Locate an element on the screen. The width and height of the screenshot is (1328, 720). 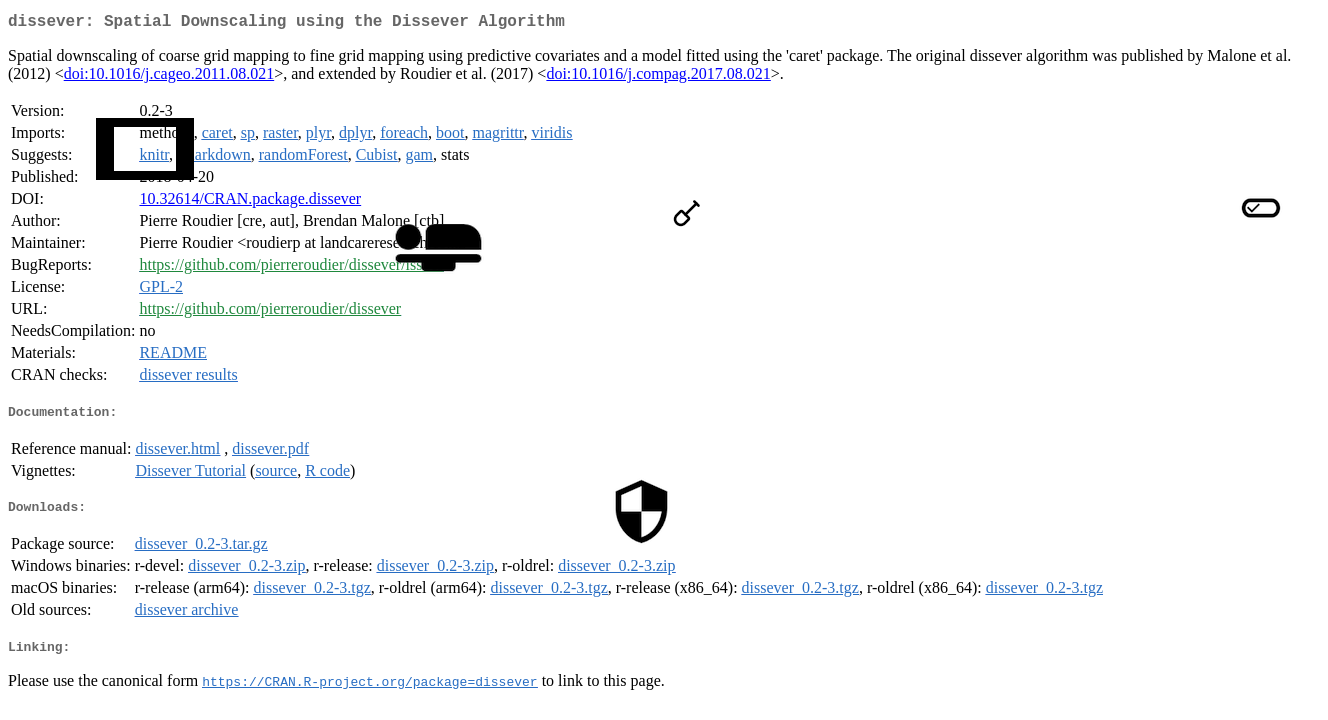
access security settings is located at coordinates (641, 511).